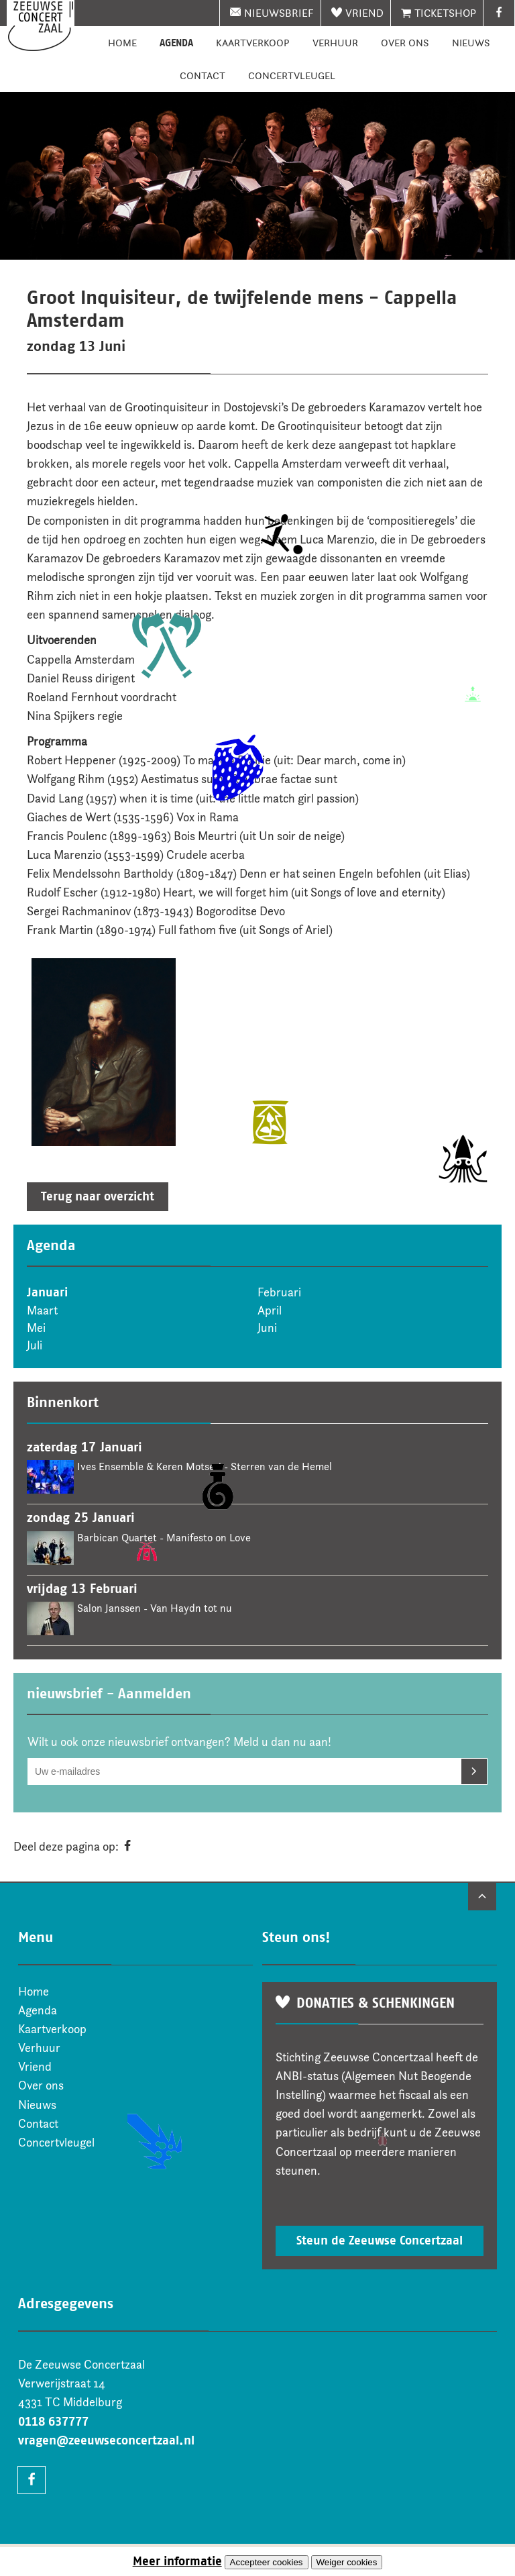 This screenshot has height=2576, width=515. Describe the element at coordinates (238, 768) in the screenshot. I see `select strawberry flavor or ingredient` at that location.